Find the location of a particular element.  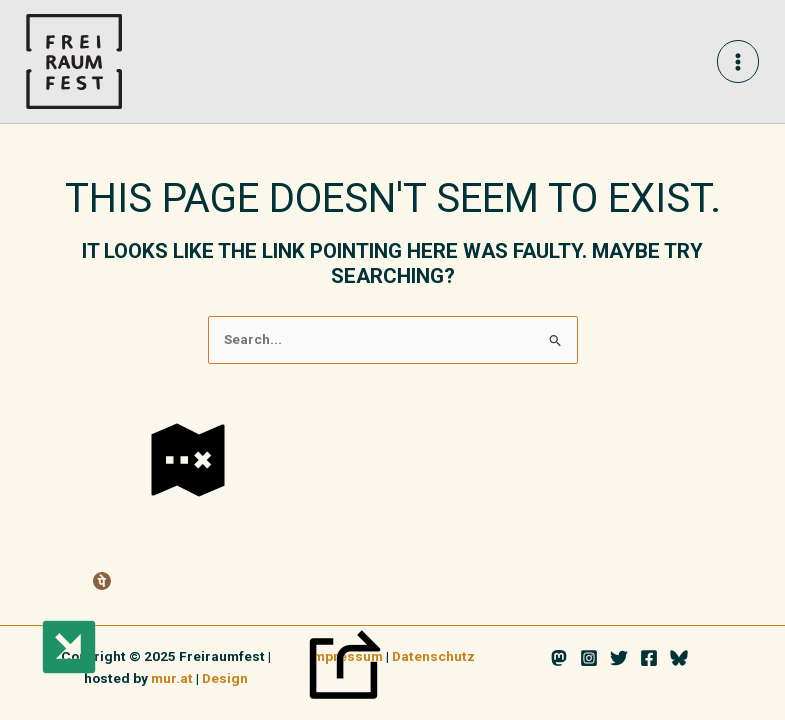

navigate to the next item diagonally is located at coordinates (69, 647).